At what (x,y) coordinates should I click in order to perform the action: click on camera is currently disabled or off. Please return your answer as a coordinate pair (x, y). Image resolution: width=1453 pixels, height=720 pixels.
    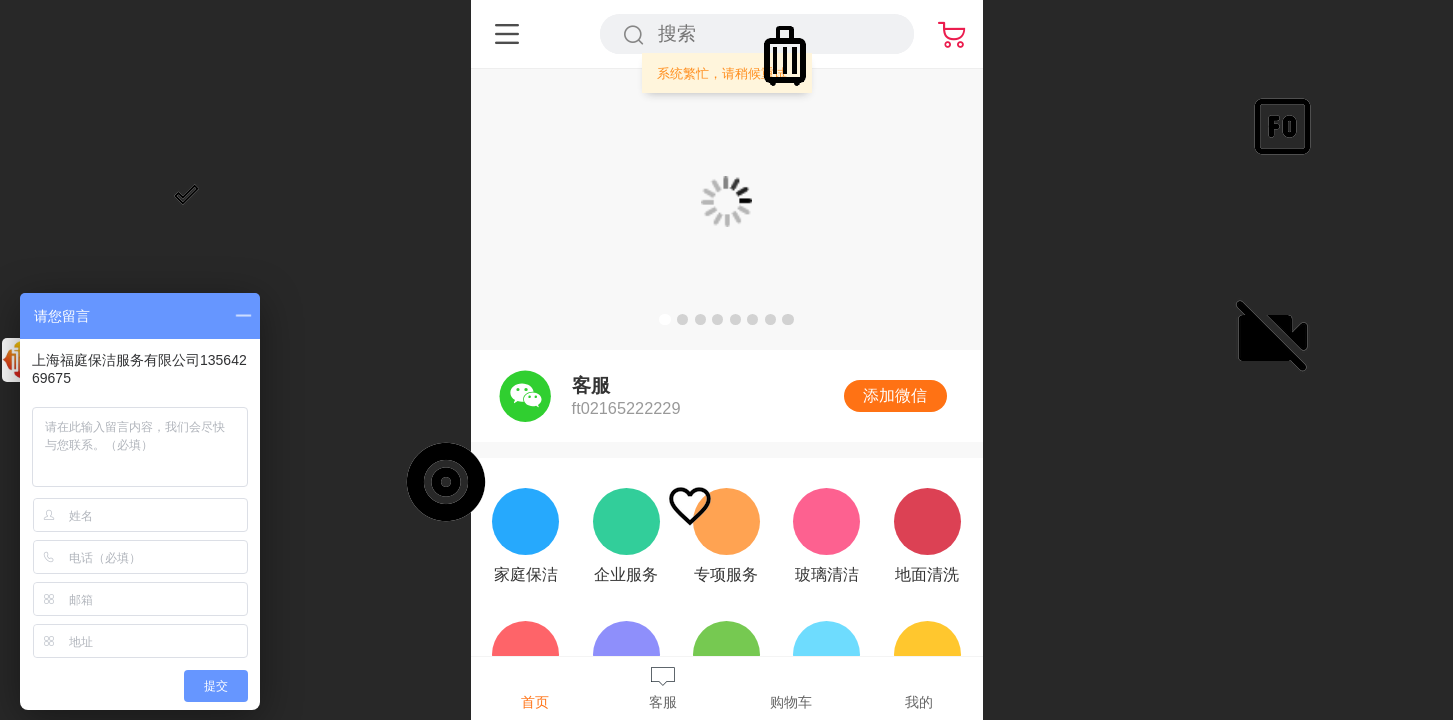
    Looking at the image, I should click on (1273, 338).